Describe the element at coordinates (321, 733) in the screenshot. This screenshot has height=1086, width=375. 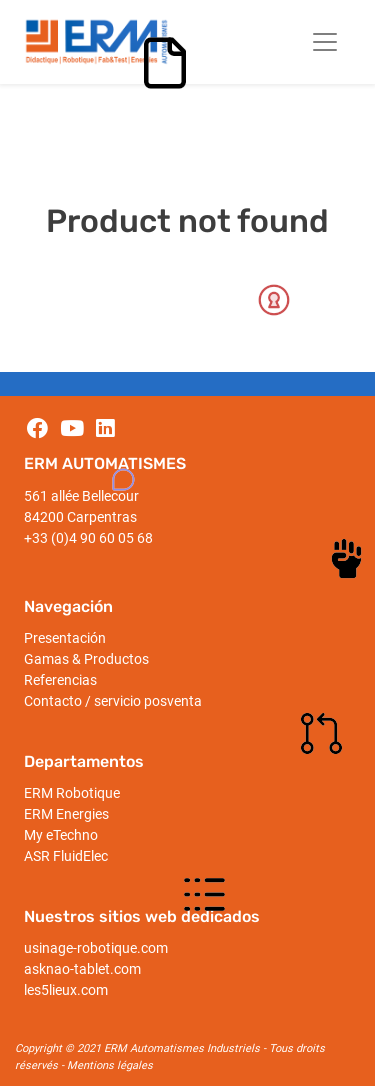
I see `create a new pull request` at that location.